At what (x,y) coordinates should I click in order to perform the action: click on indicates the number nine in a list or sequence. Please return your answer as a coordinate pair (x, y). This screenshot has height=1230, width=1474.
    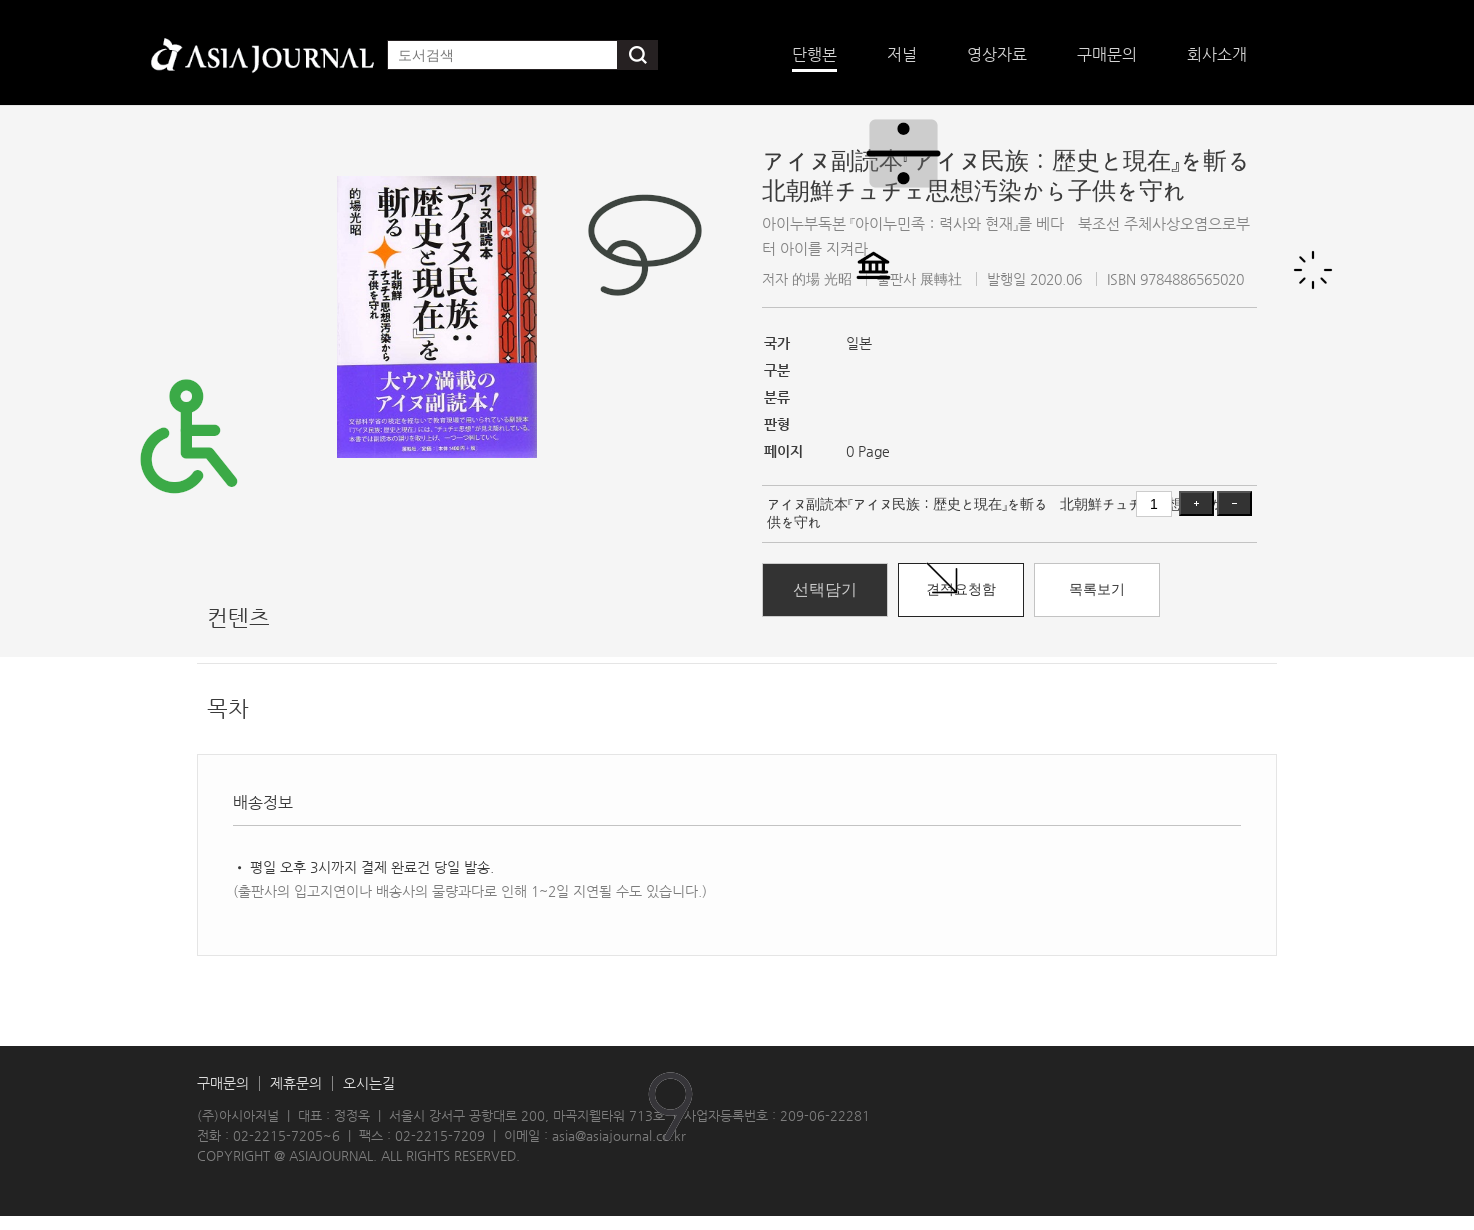
    Looking at the image, I should click on (670, 1106).